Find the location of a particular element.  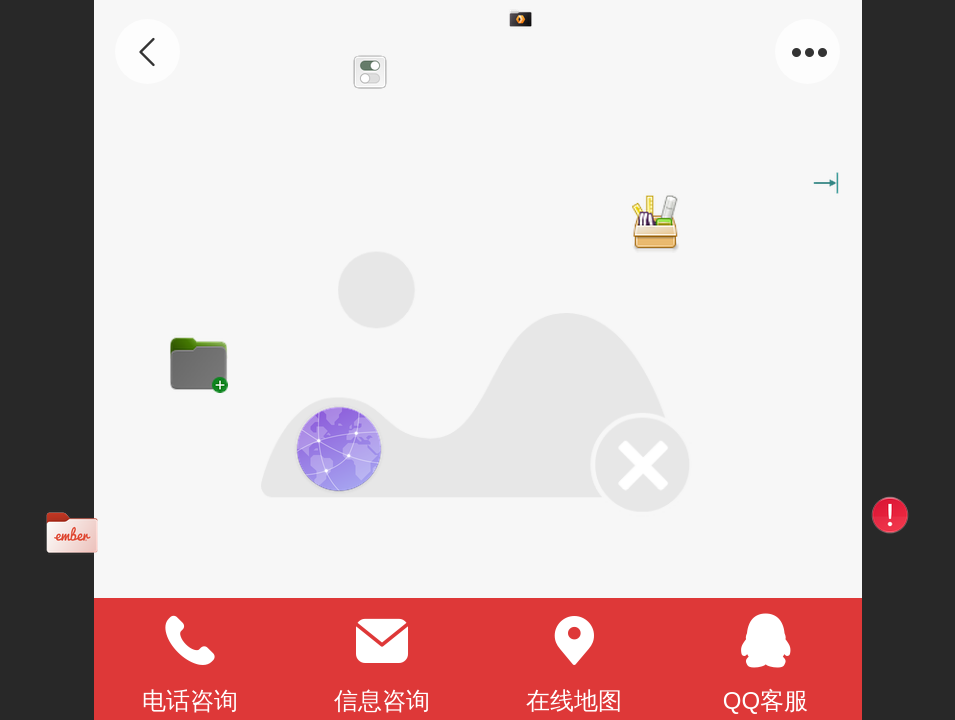

create a new folder is located at coordinates (198, 363).